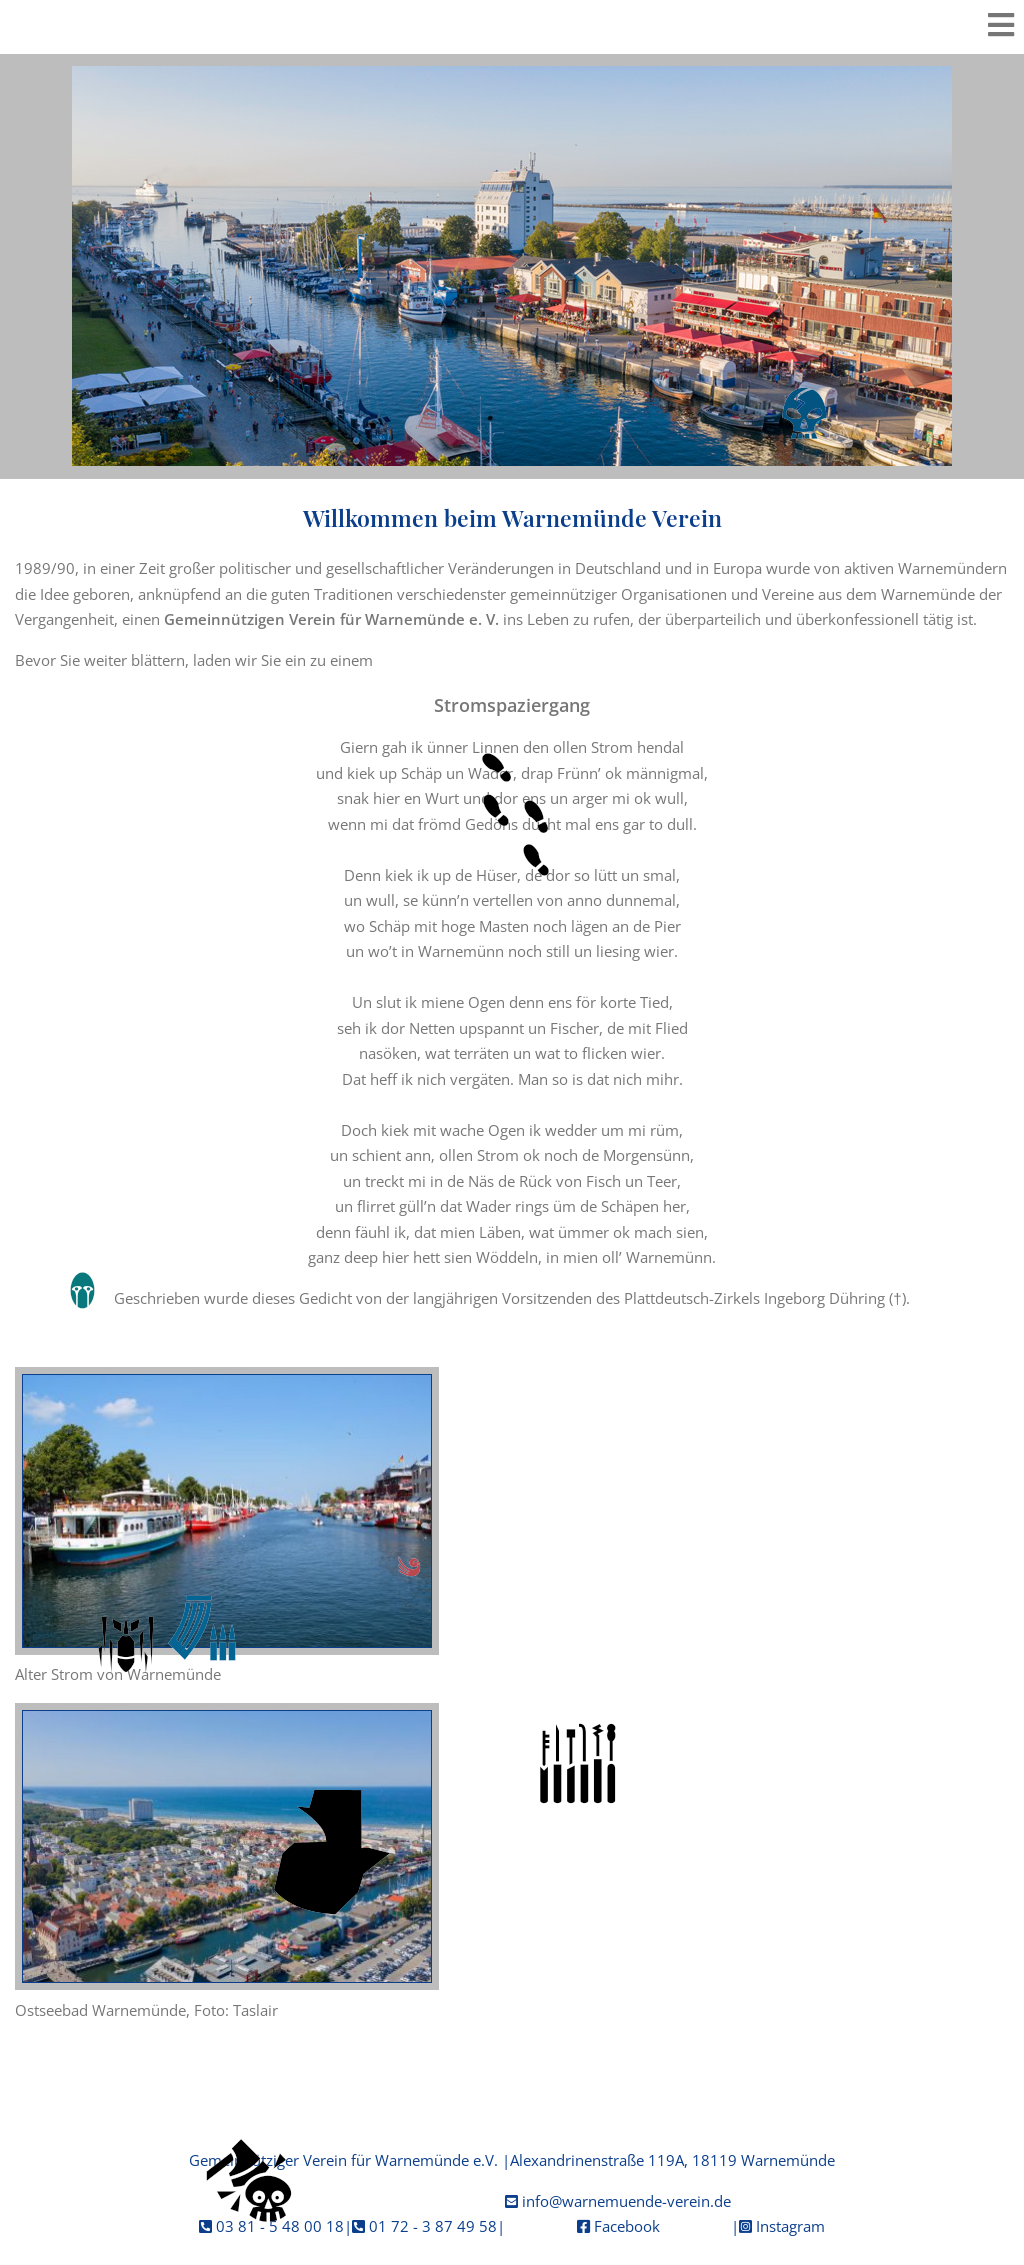 The height and width of the screenshot is (2265, 1024). What do you see at coordinates (126, 1645) in the screenshot?
I see `indicates an incoming attack or bombing event in gameplay` at bounding box center [126, 1645].